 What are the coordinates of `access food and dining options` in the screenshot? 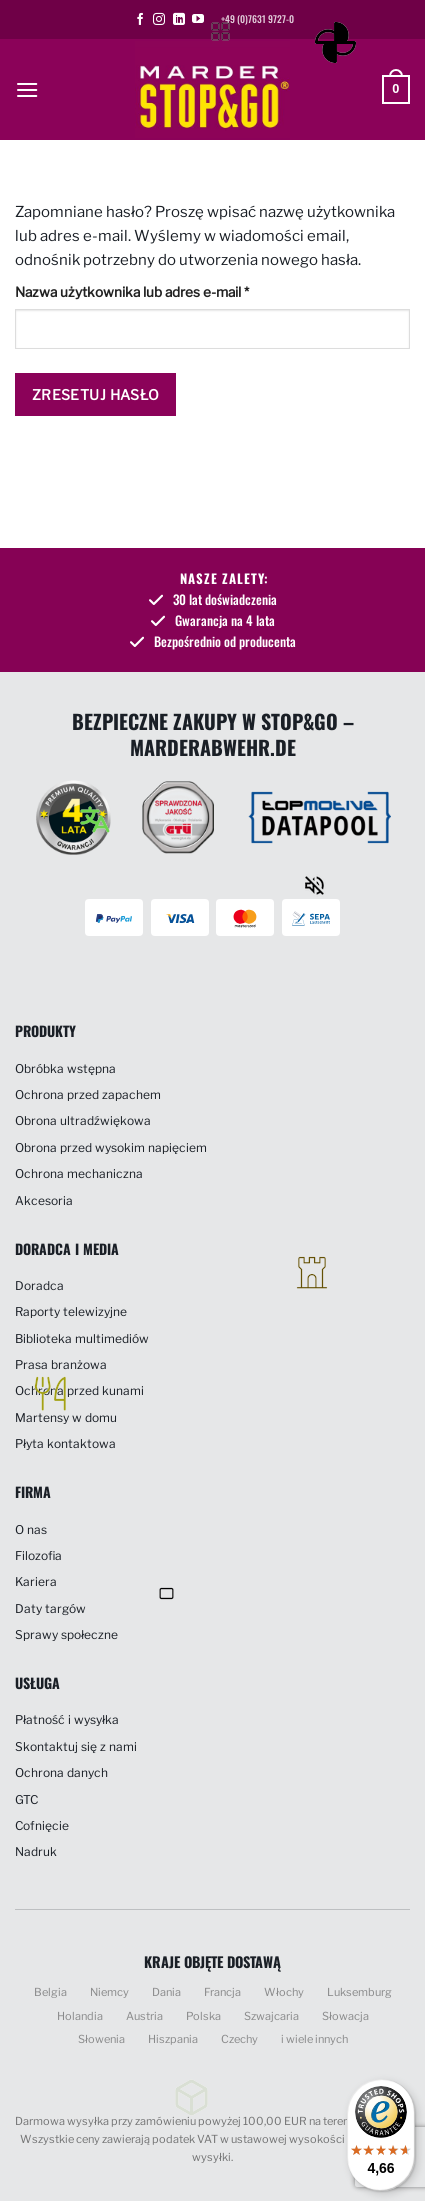 It's located at (51, 1393).